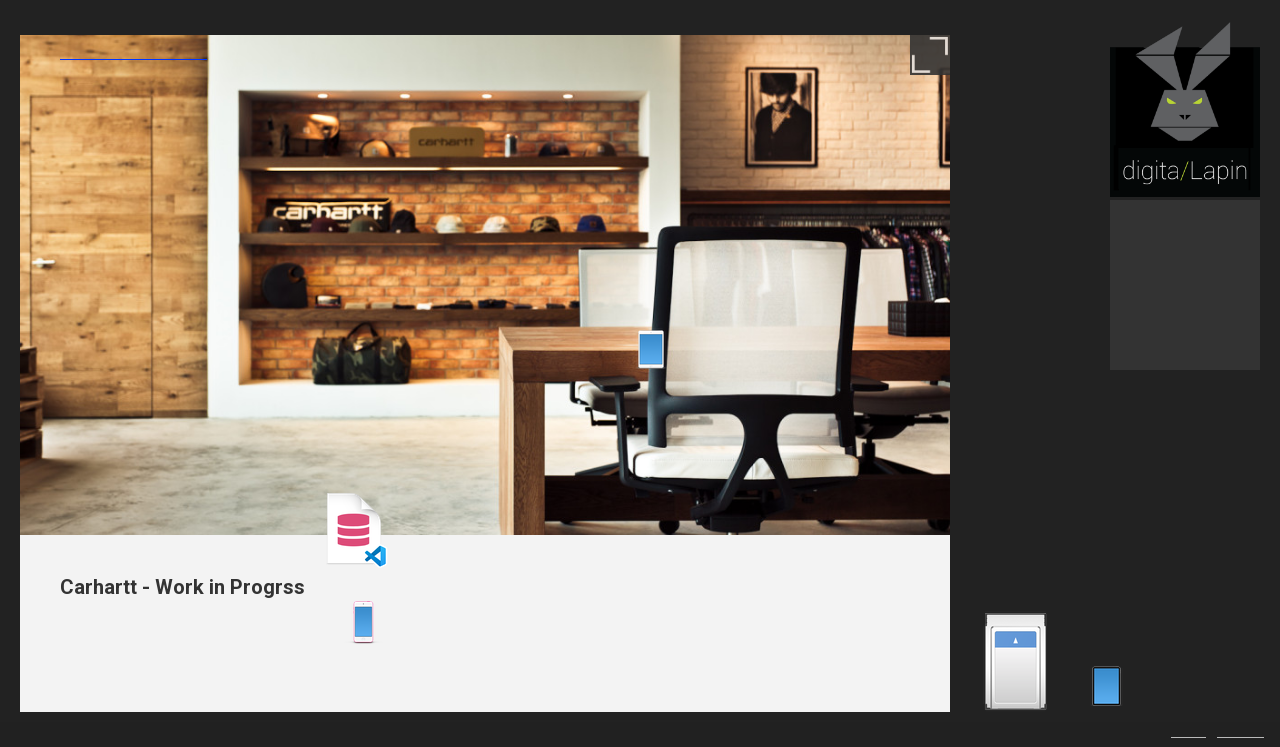 This screenshot has width=1280, height=747. Describe the element at coordinates (363, 622) in the screenshot. I see `iPod Touch device connected` at that location.